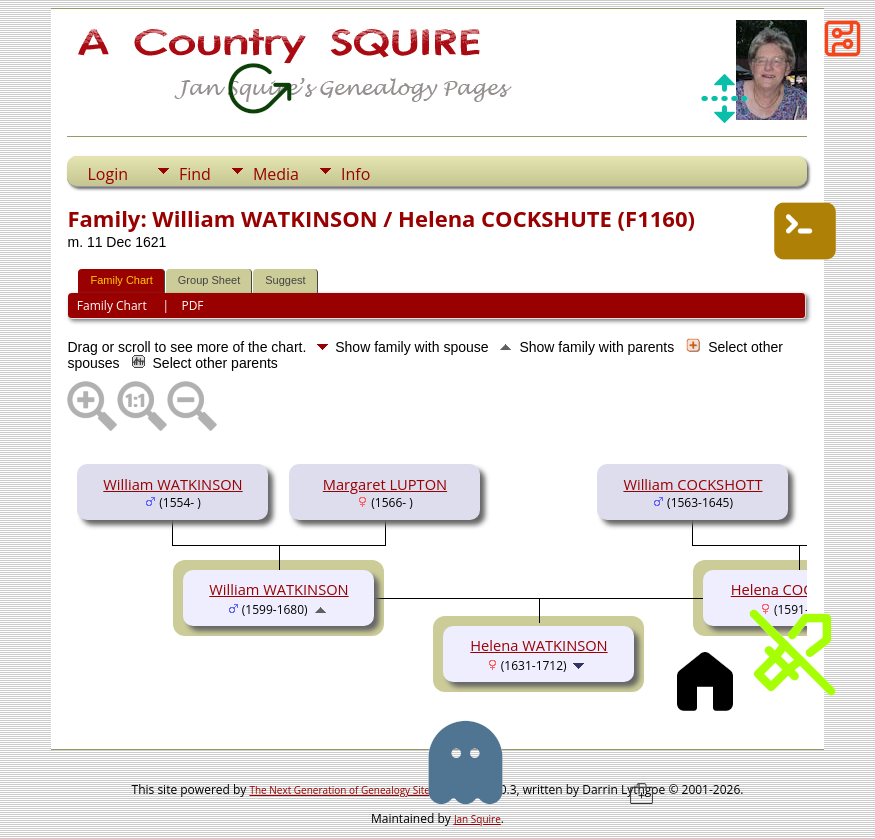  What do you see at coordinates (641, 794) in the screenshot?
I see `access first aid or medical resources` at bounding box center [641, 794].